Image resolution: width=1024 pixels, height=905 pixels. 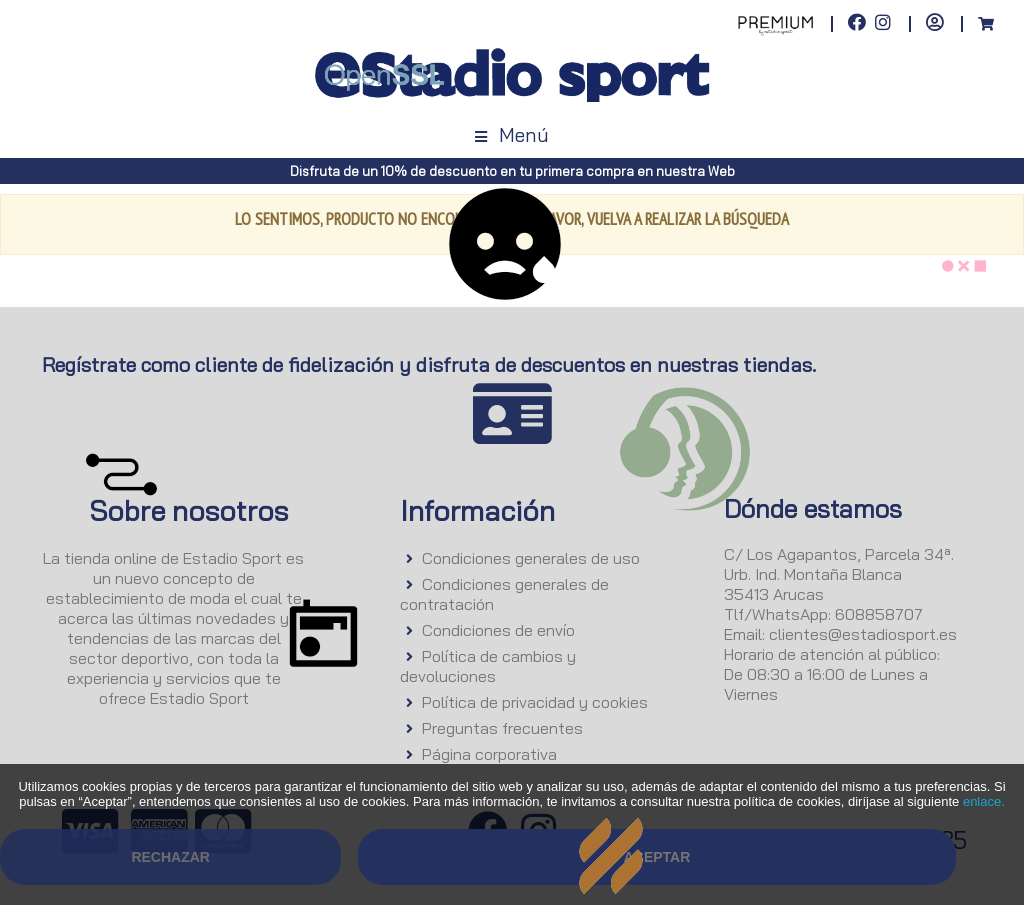 I want to click on Help Scout logo, so click(x=611, y=856).